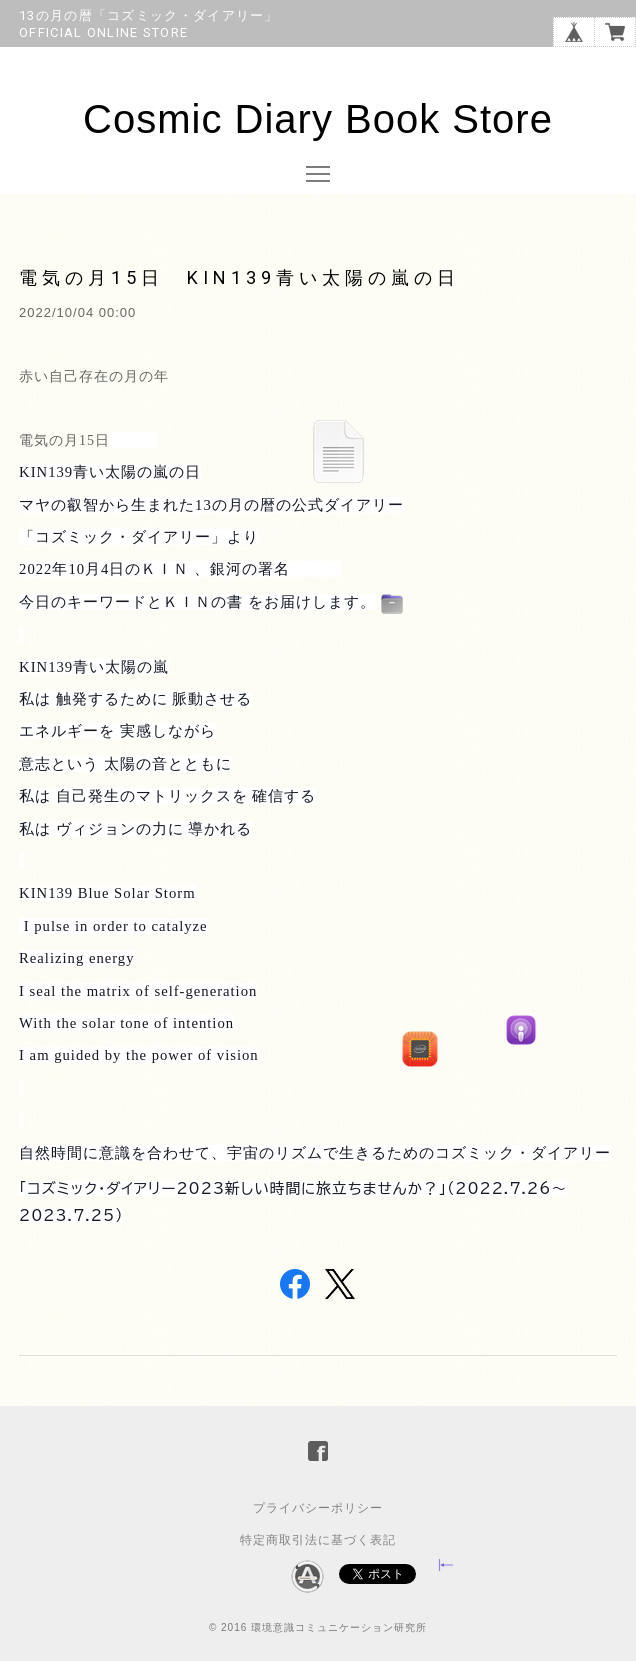 Image resolution: width=636 pixels, height=1661 pixels. Describe the element at coordinates (446, 1565) in the screenshot. I see `go to the first item in a list or sequence` at that location.